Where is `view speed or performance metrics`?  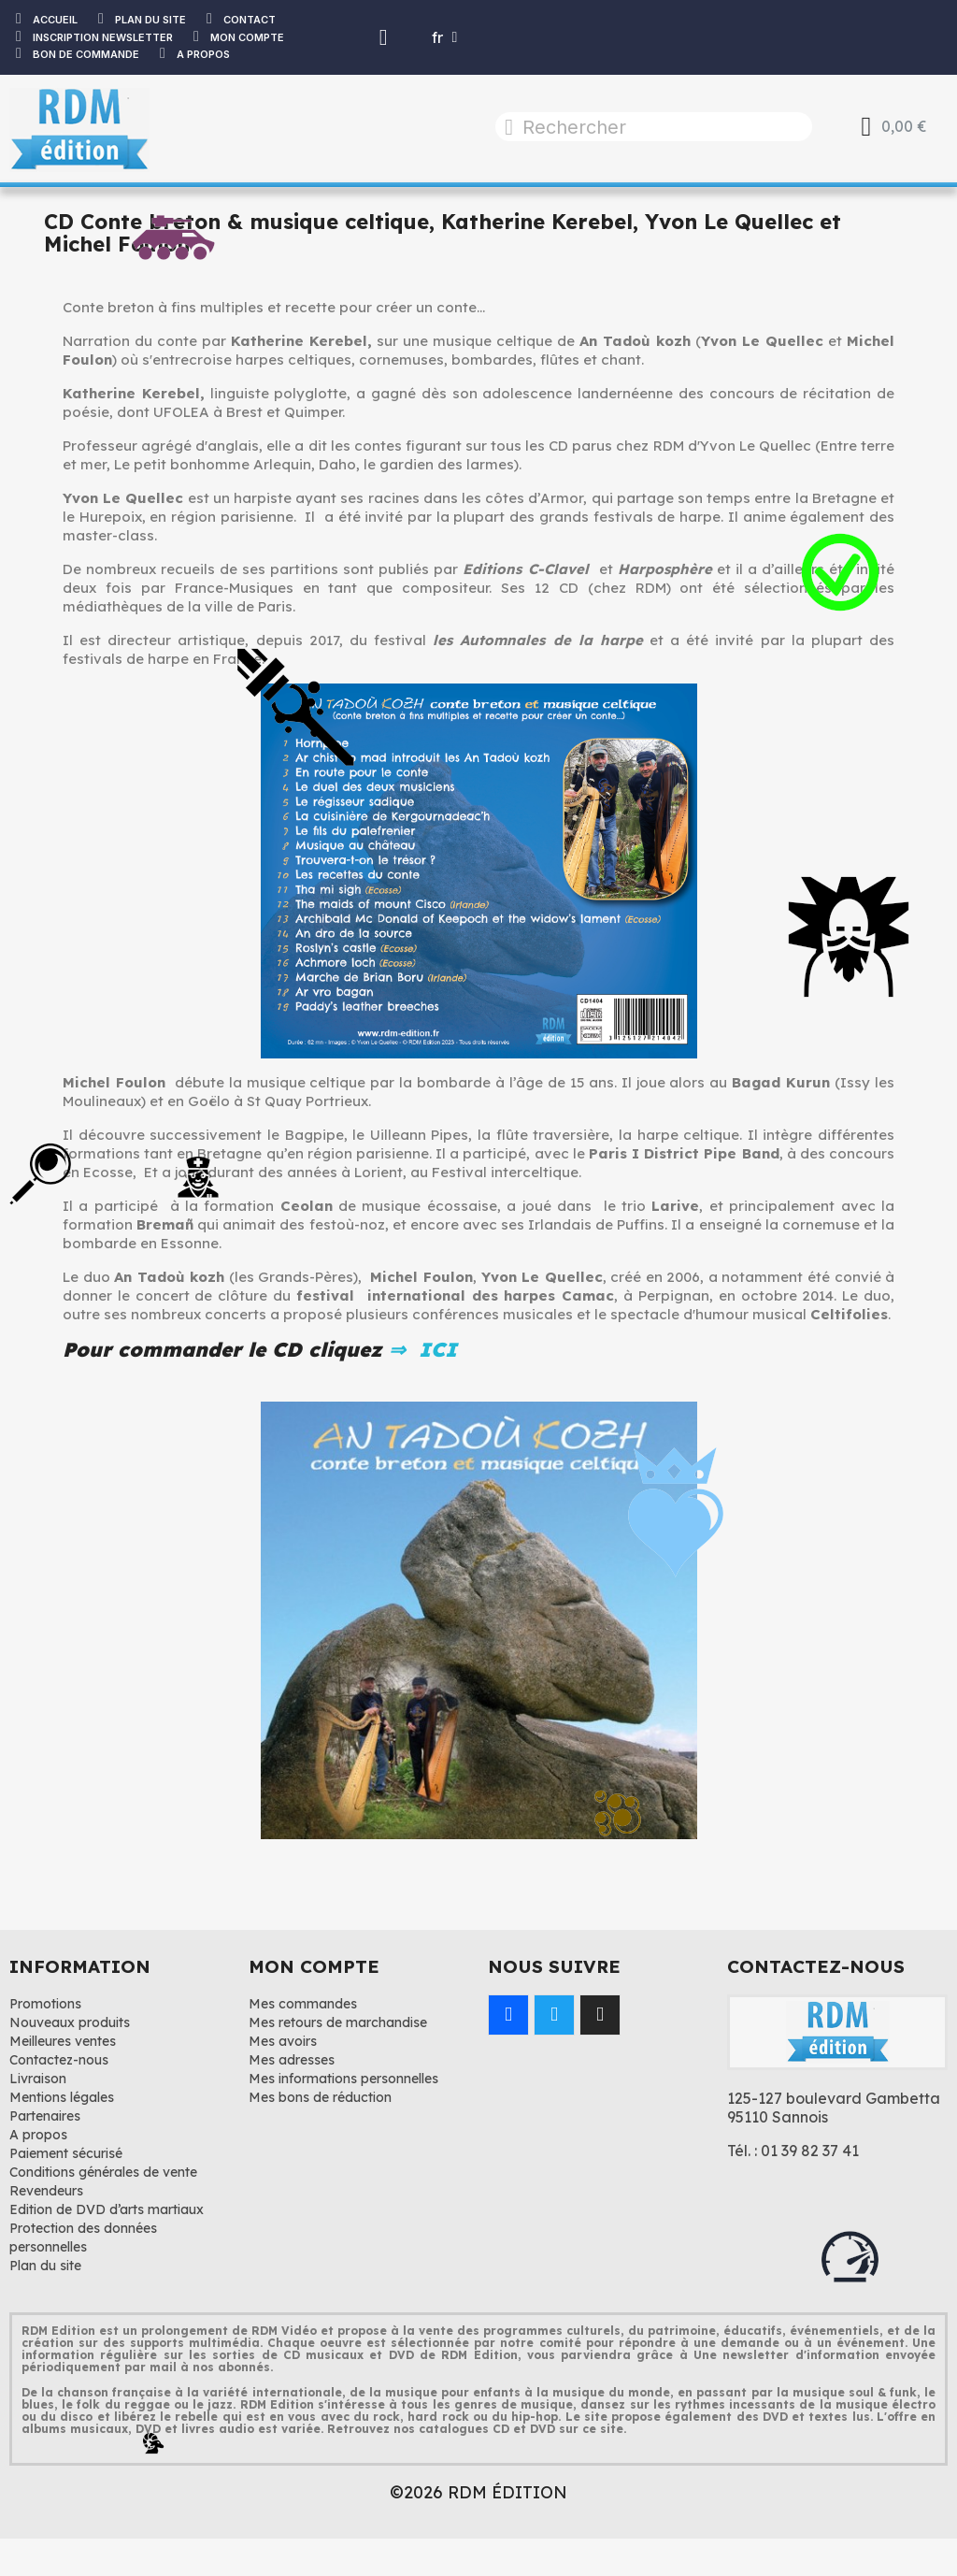 view speed or performance metrics is located at coordinates (850, 2256).